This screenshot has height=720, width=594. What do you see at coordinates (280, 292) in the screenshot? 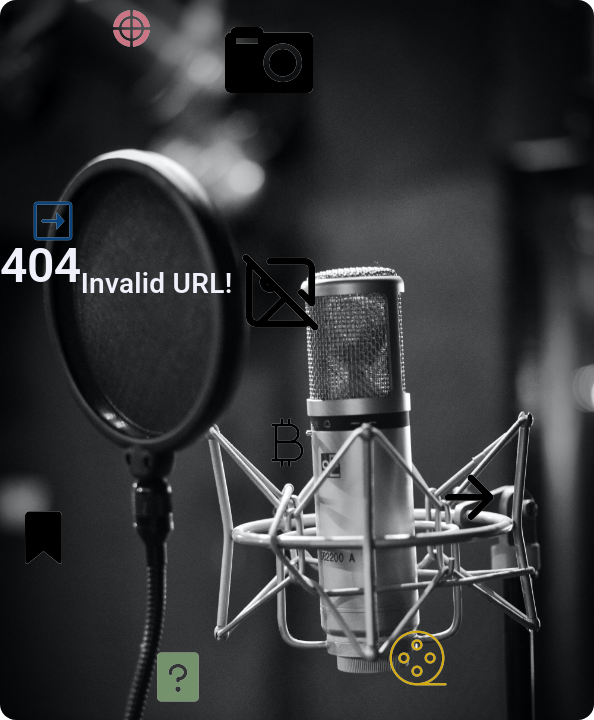
I see `image failed to load` at bounding box center [280, 292].